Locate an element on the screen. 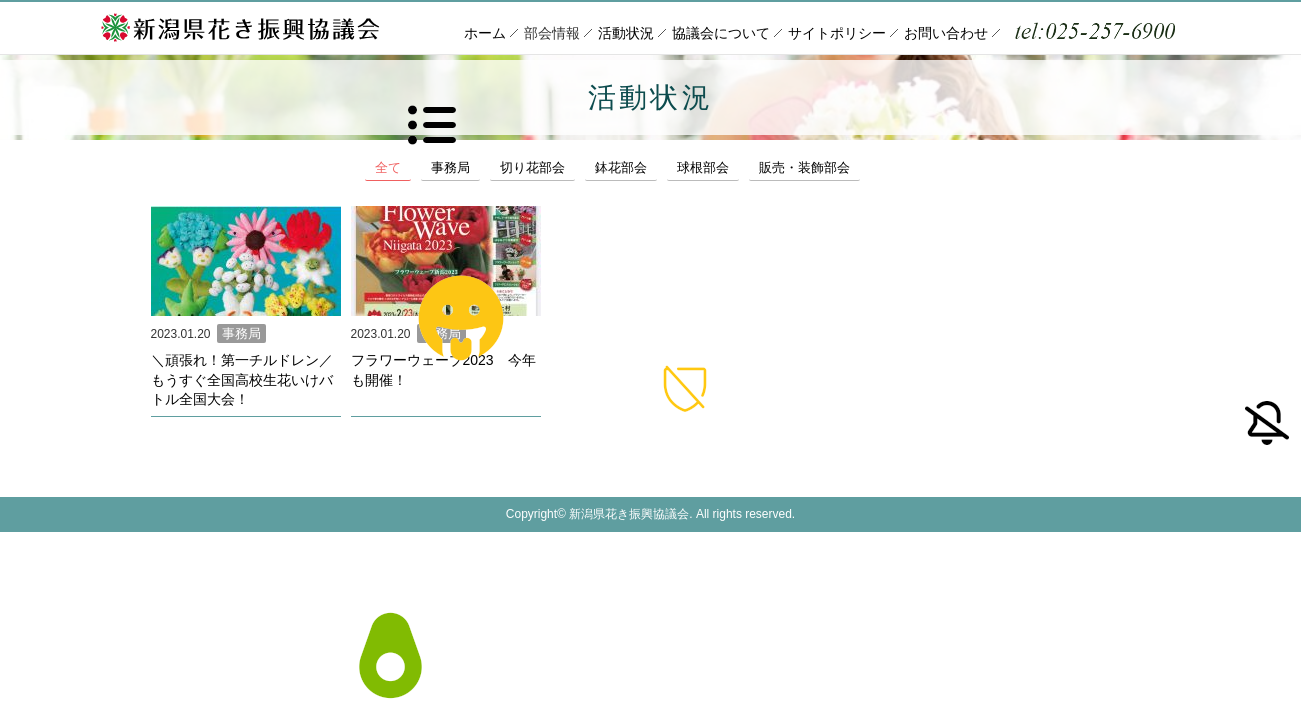  indicates vegetarian or vegan food options is located at coordinates (390, 655).